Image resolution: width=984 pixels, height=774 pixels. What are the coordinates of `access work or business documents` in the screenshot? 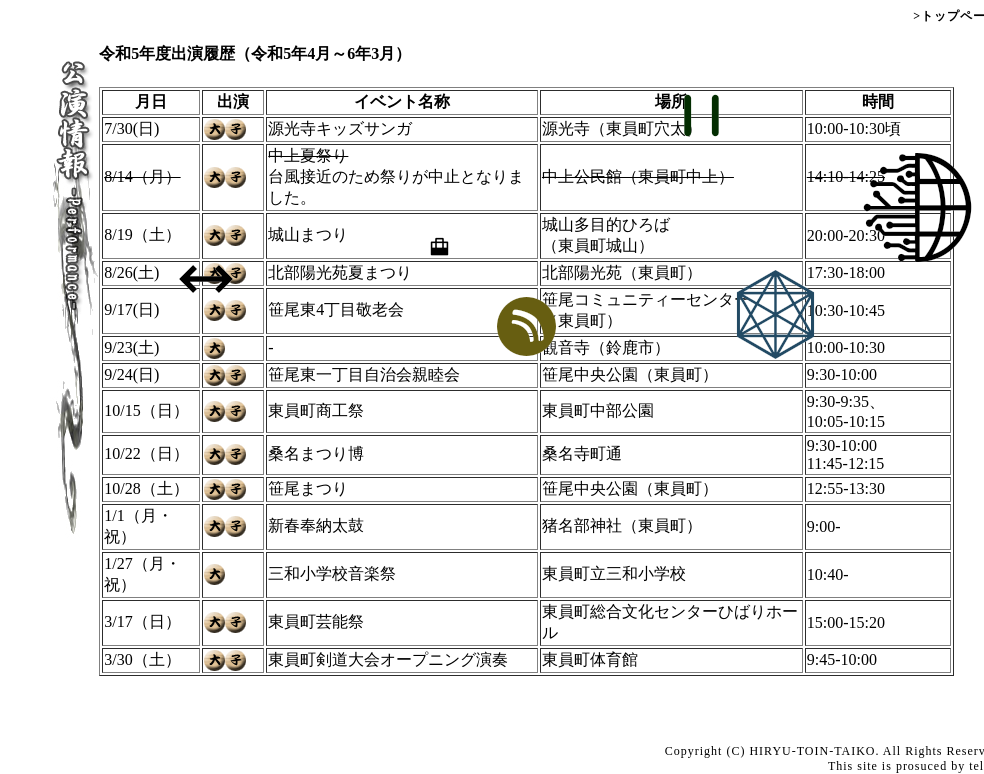 It's located at (439, 247).